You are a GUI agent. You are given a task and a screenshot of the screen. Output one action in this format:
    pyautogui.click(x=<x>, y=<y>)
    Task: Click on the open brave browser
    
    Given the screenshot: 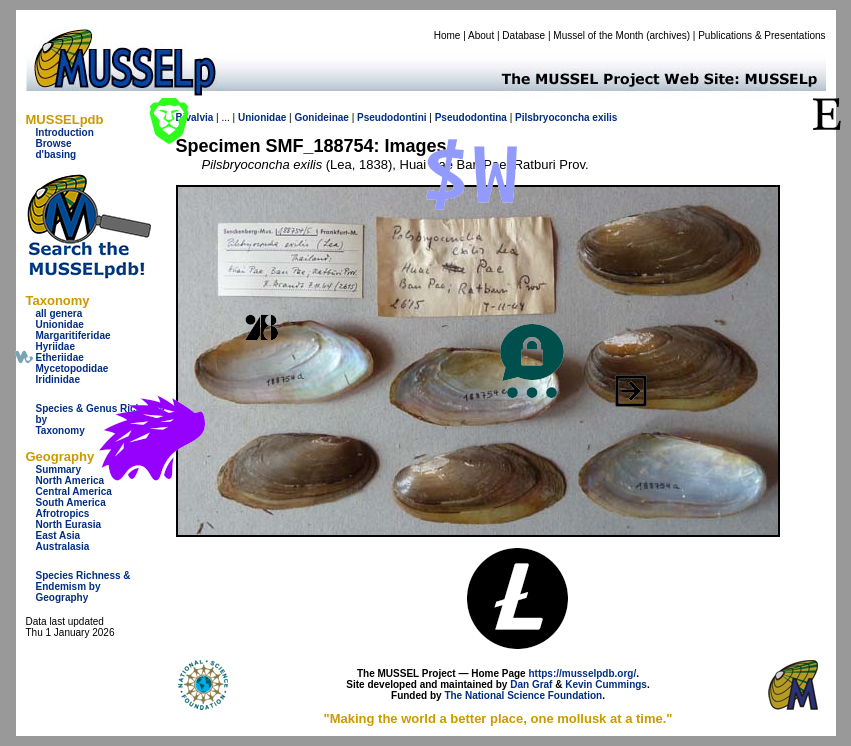 What is the action you would take?
    pyautogui.click(x=169, y=121)
    